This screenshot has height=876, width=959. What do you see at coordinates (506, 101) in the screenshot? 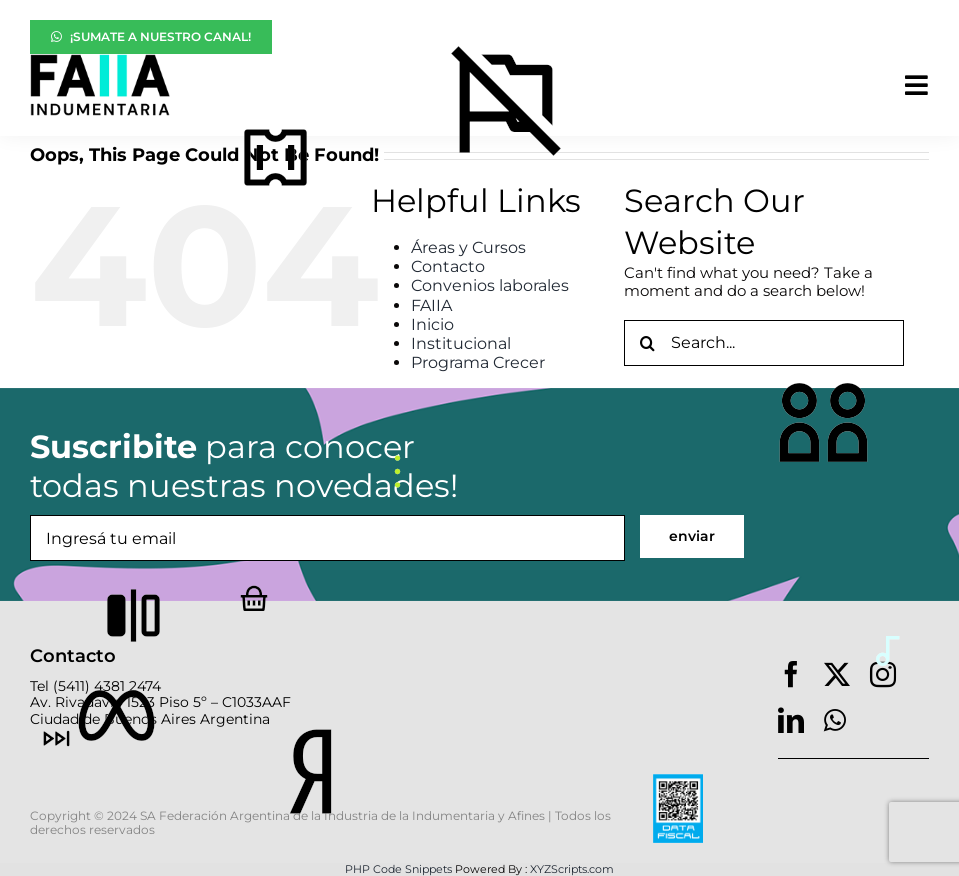
I see `disable or turn off flag notifications` at bounding box center [506, 101].